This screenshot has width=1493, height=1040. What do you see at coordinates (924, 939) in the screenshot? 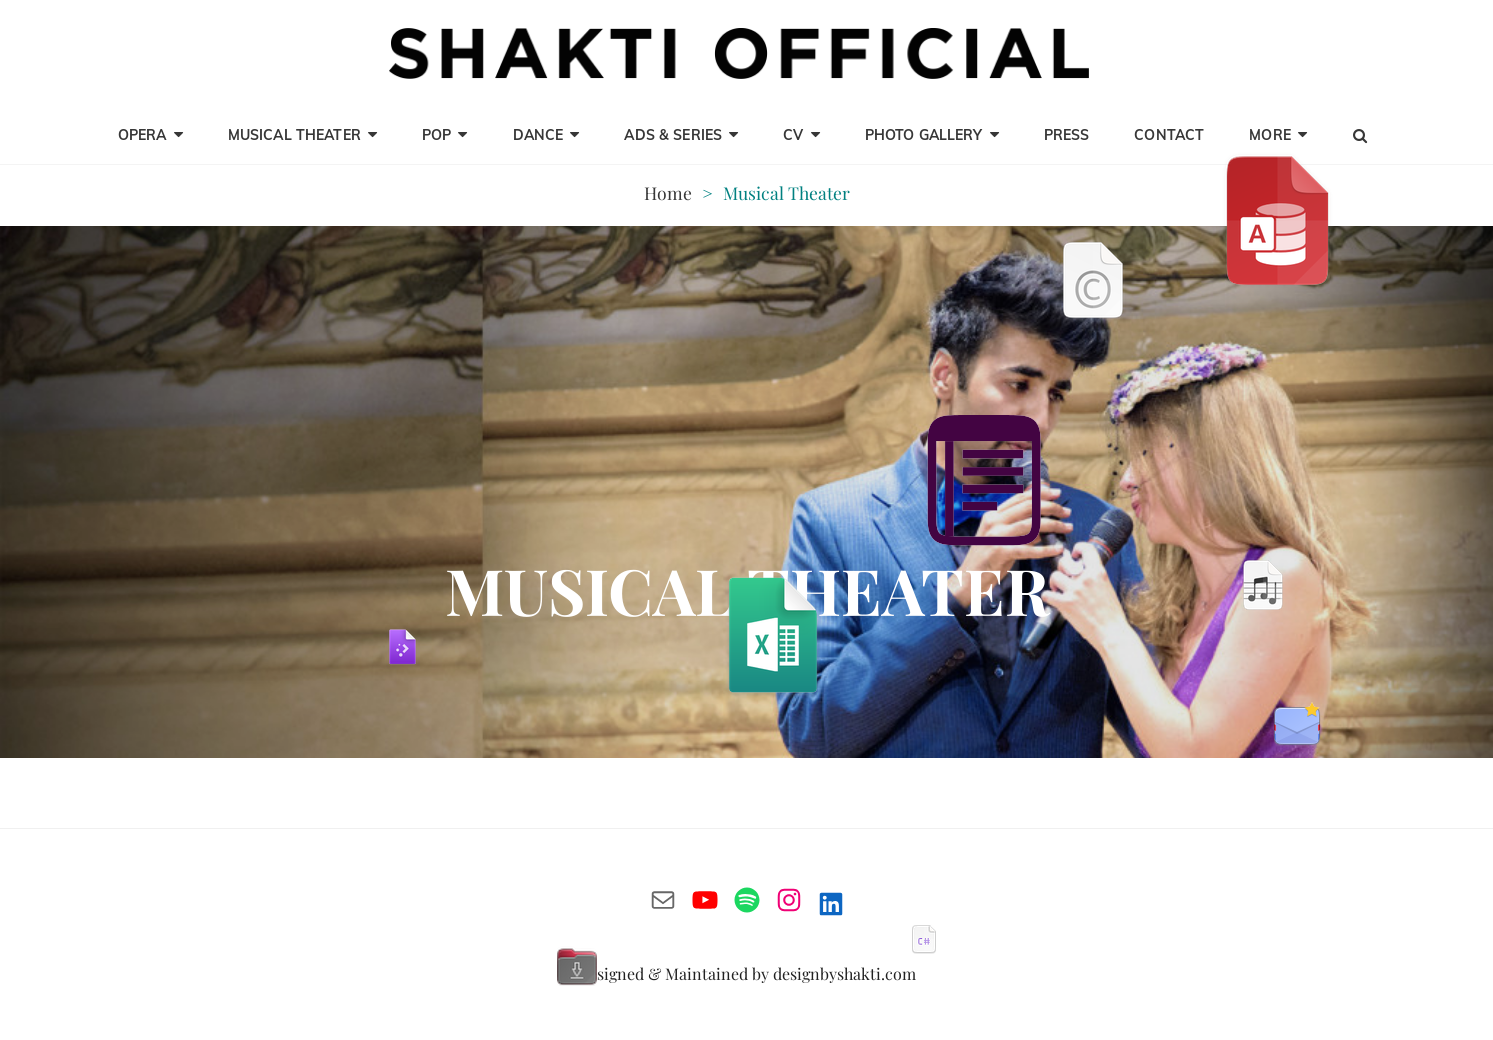
I see `a C# source code file` at bounding box center [924, 939].